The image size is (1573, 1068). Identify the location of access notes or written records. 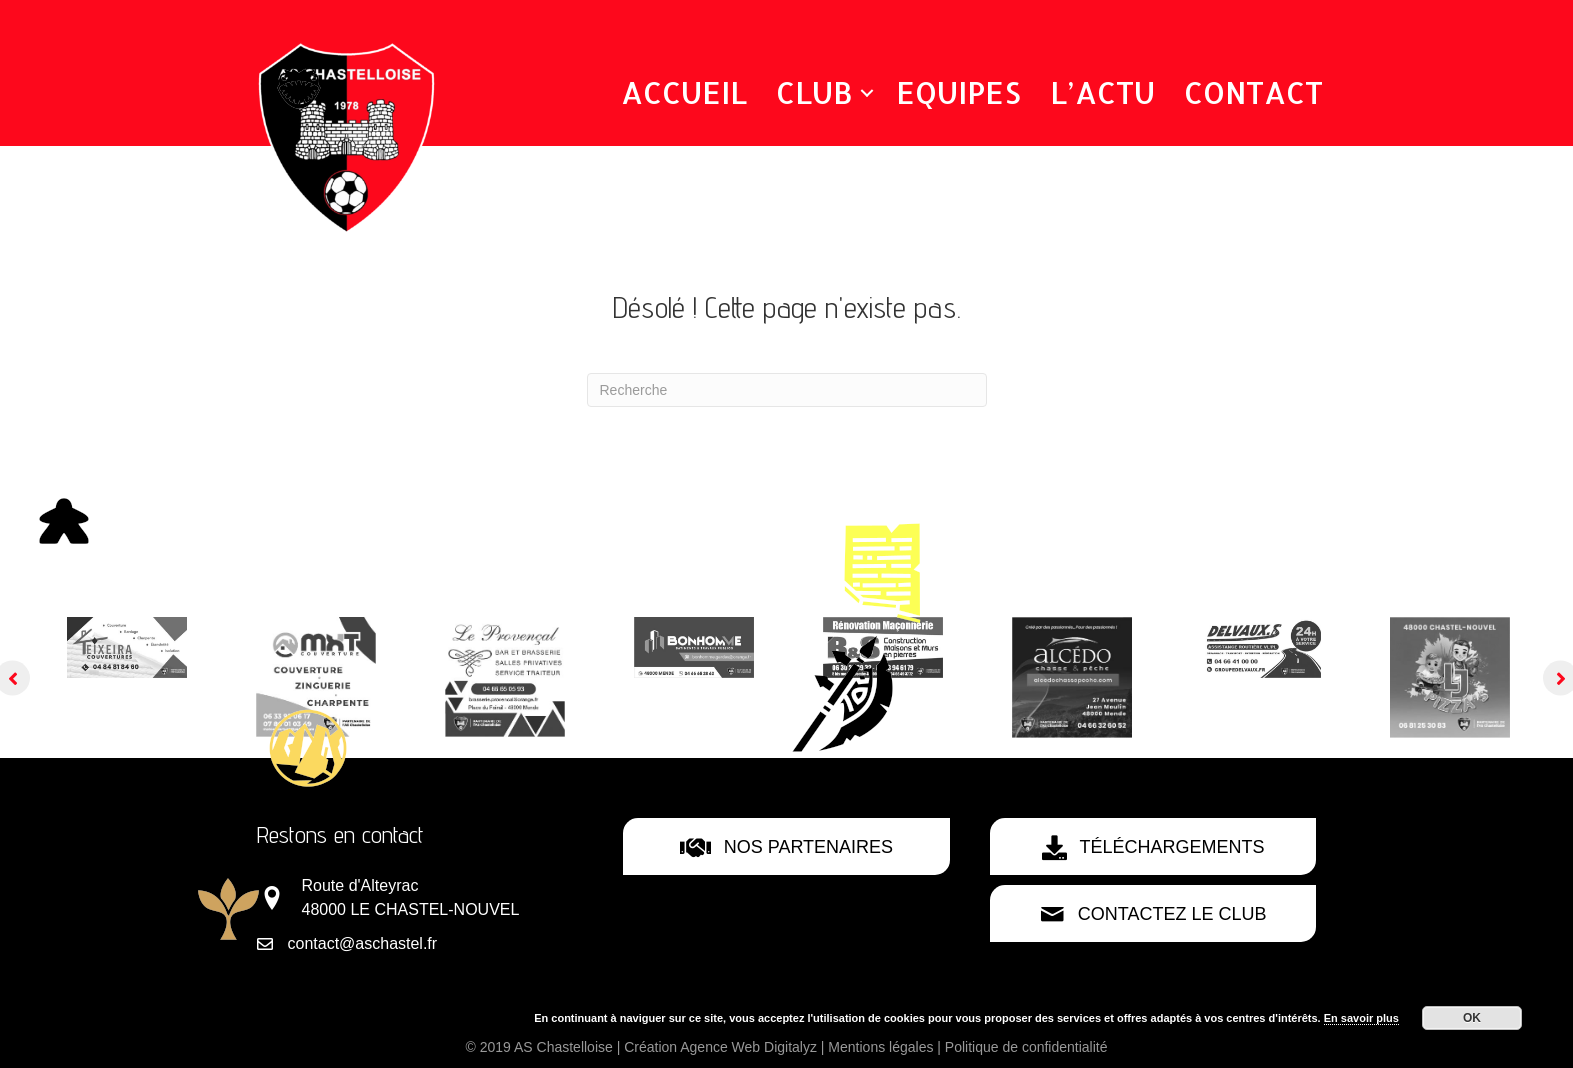
(880, 572).